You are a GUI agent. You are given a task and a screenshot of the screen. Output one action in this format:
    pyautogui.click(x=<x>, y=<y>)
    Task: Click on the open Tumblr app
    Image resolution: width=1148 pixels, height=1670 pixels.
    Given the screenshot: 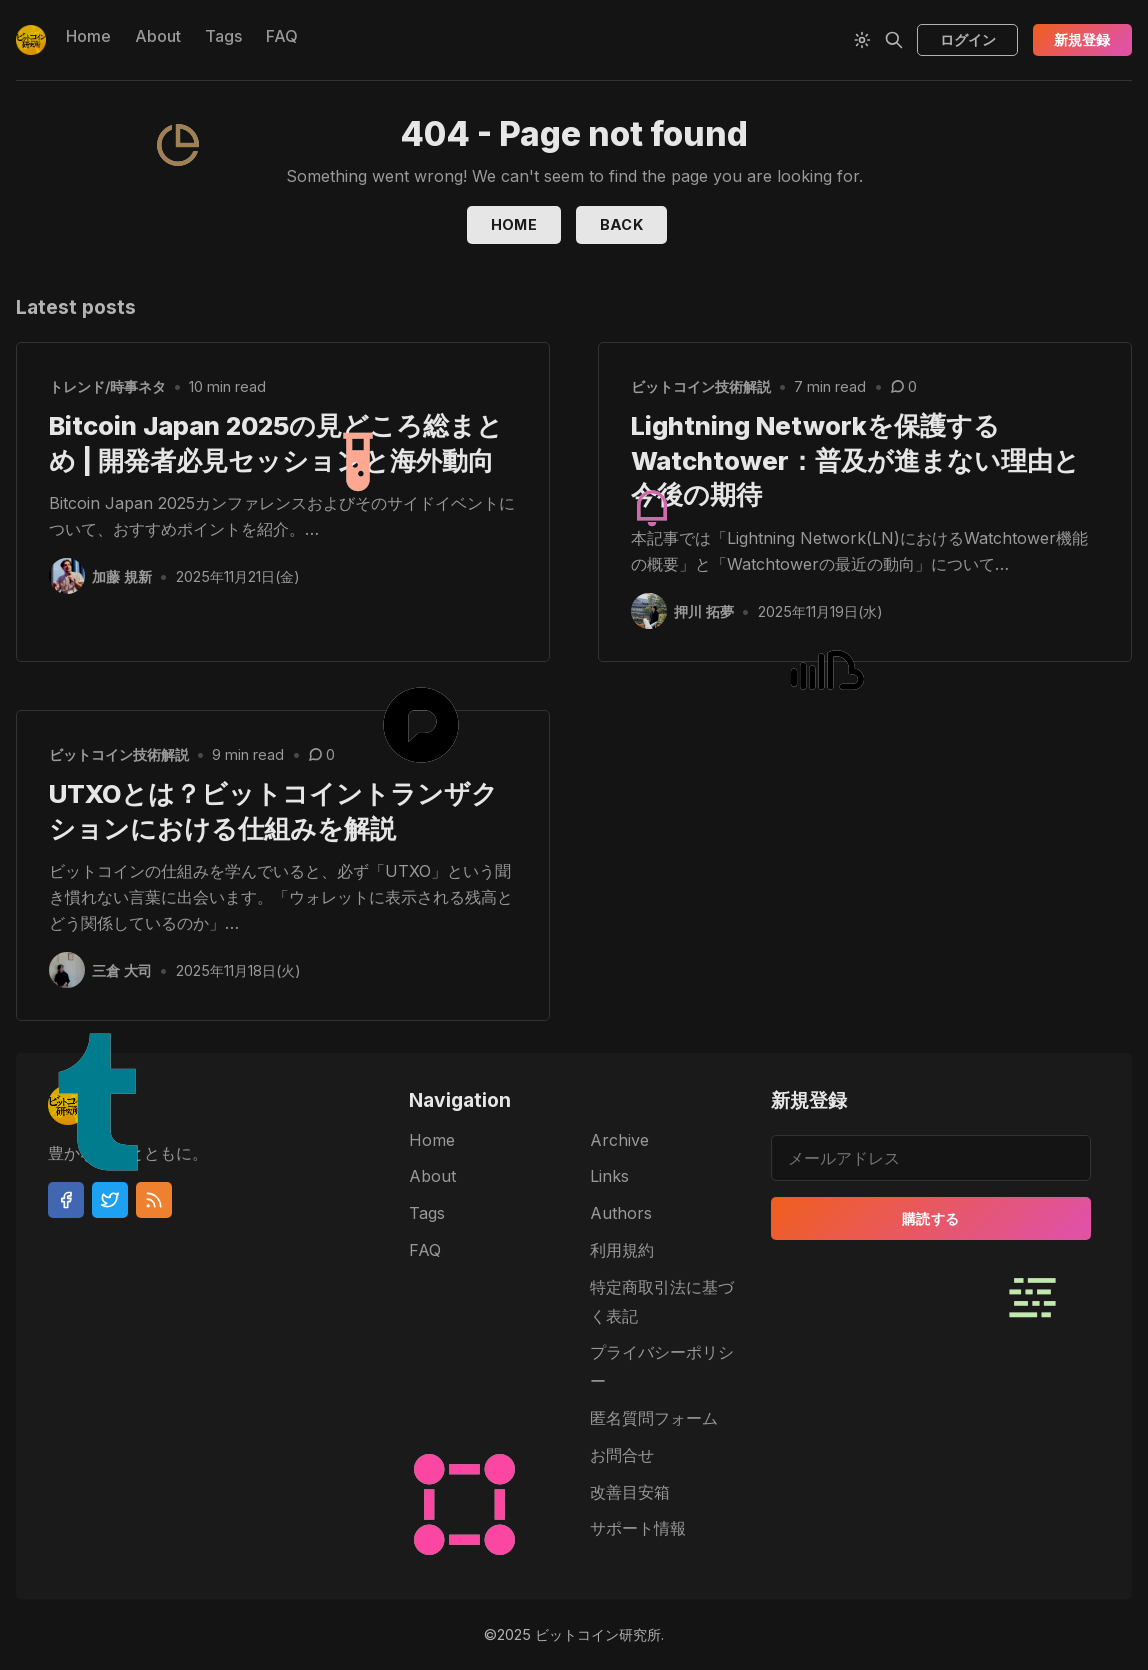 What is the action you would take?
    pyautogui.click(x=98, y=1102)
    